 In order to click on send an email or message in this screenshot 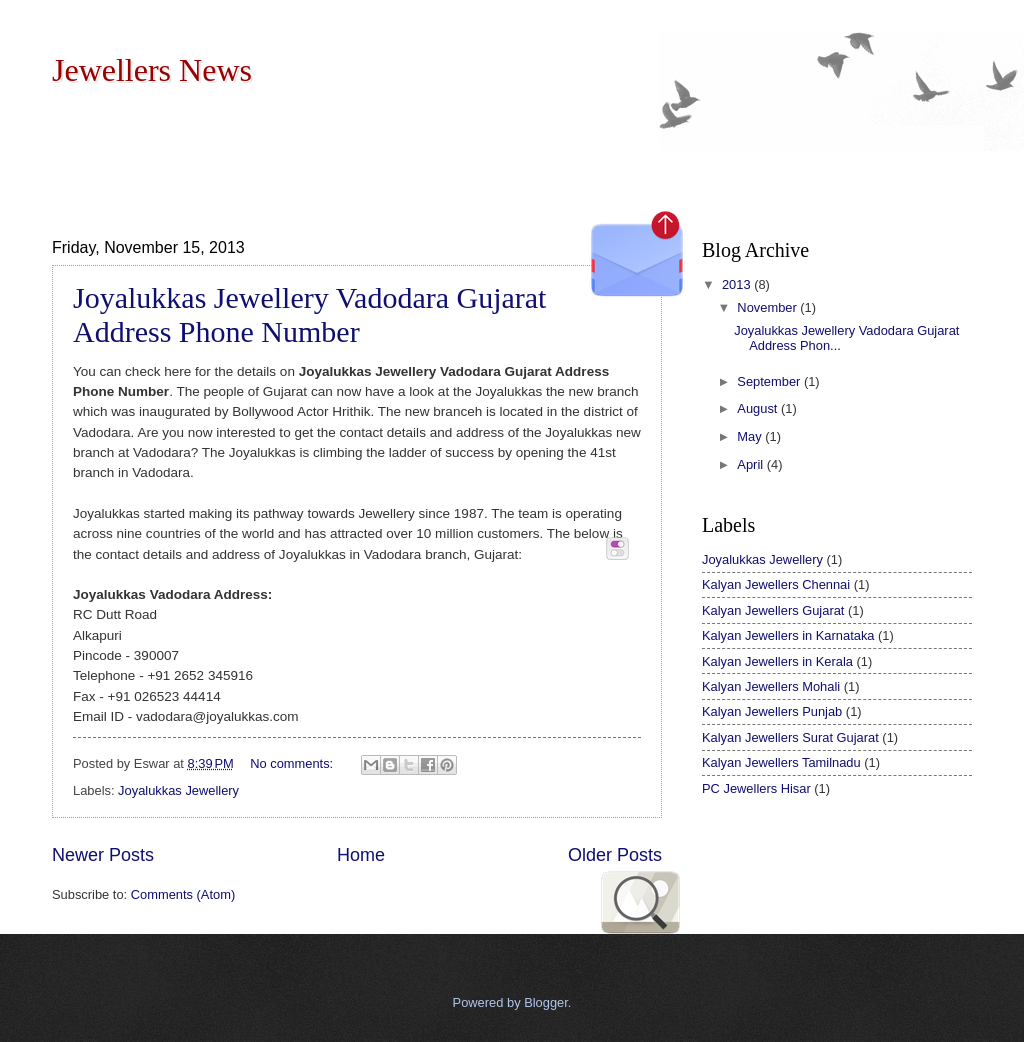, I will do `click(637, 260)`.